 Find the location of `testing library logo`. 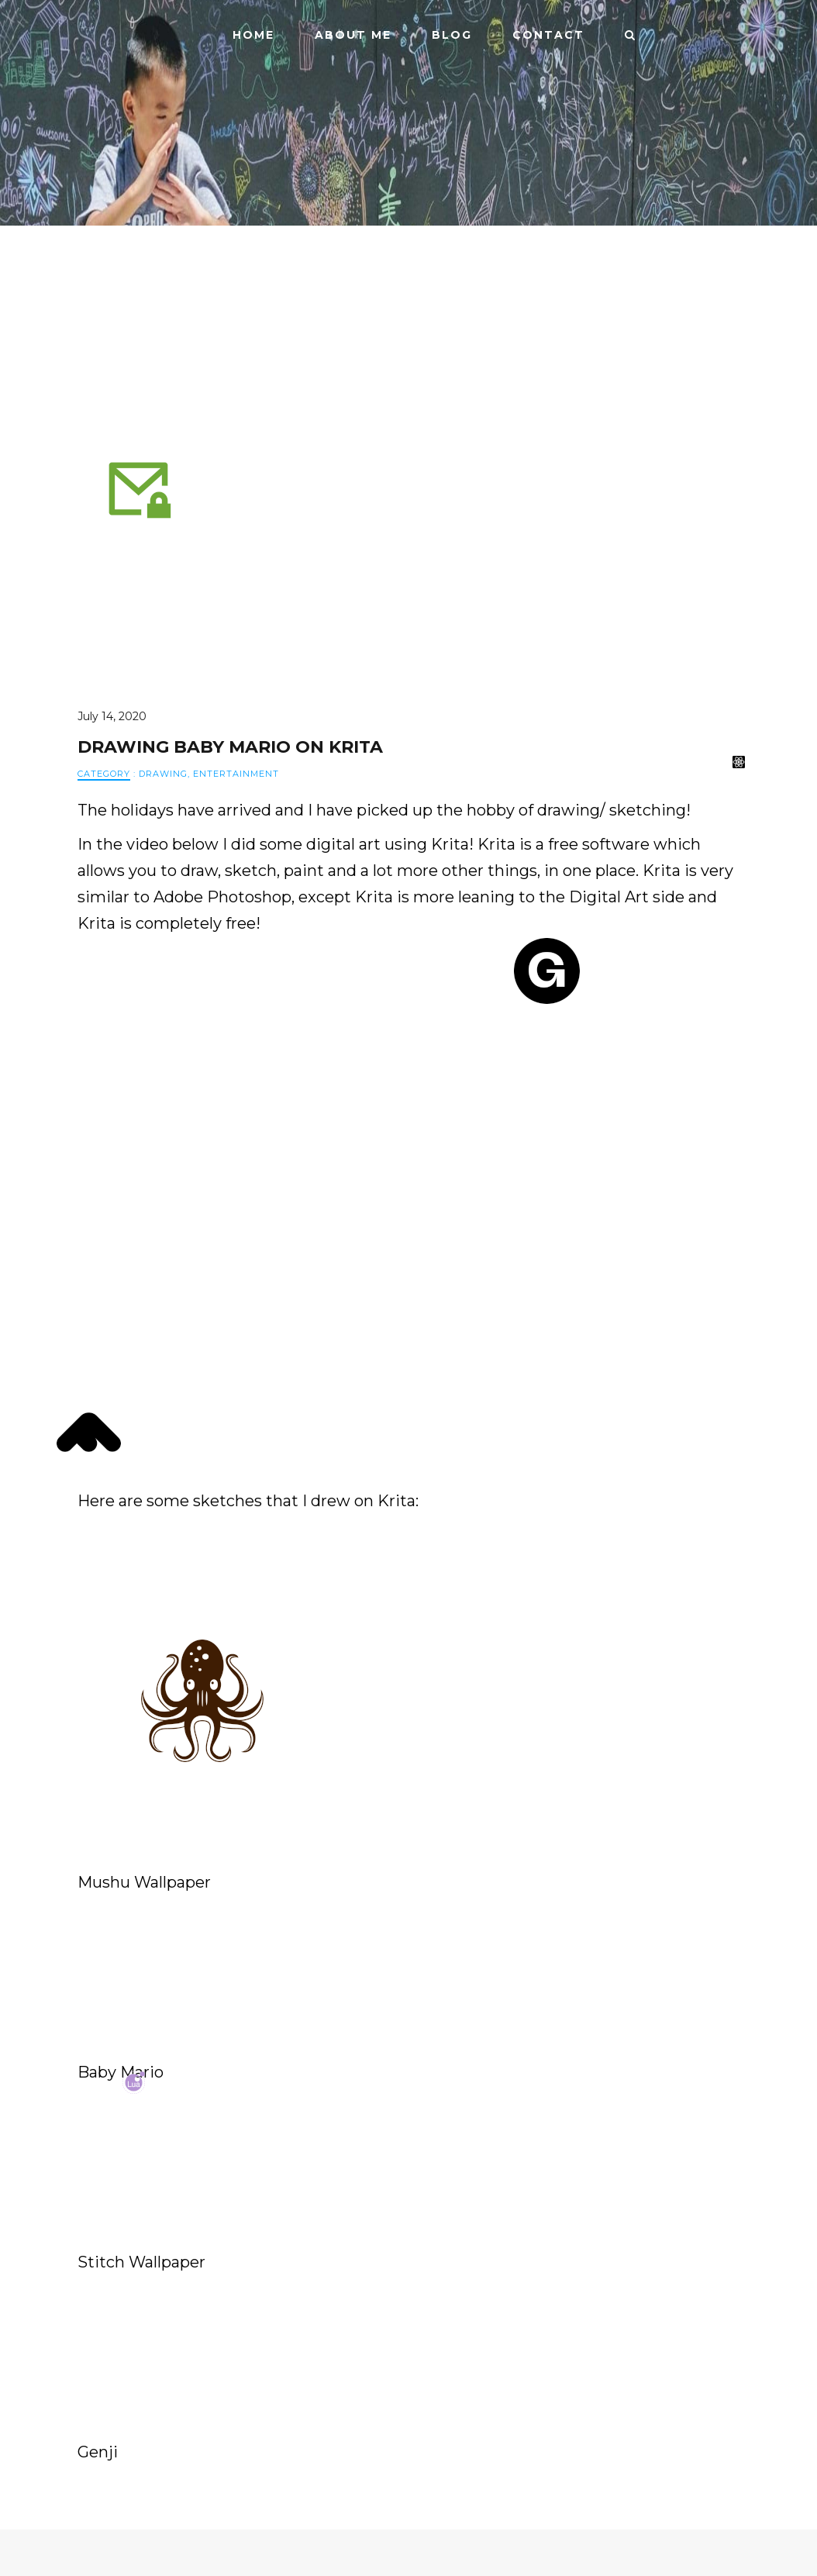

testing library logo is located at coordinates (202, 1701).